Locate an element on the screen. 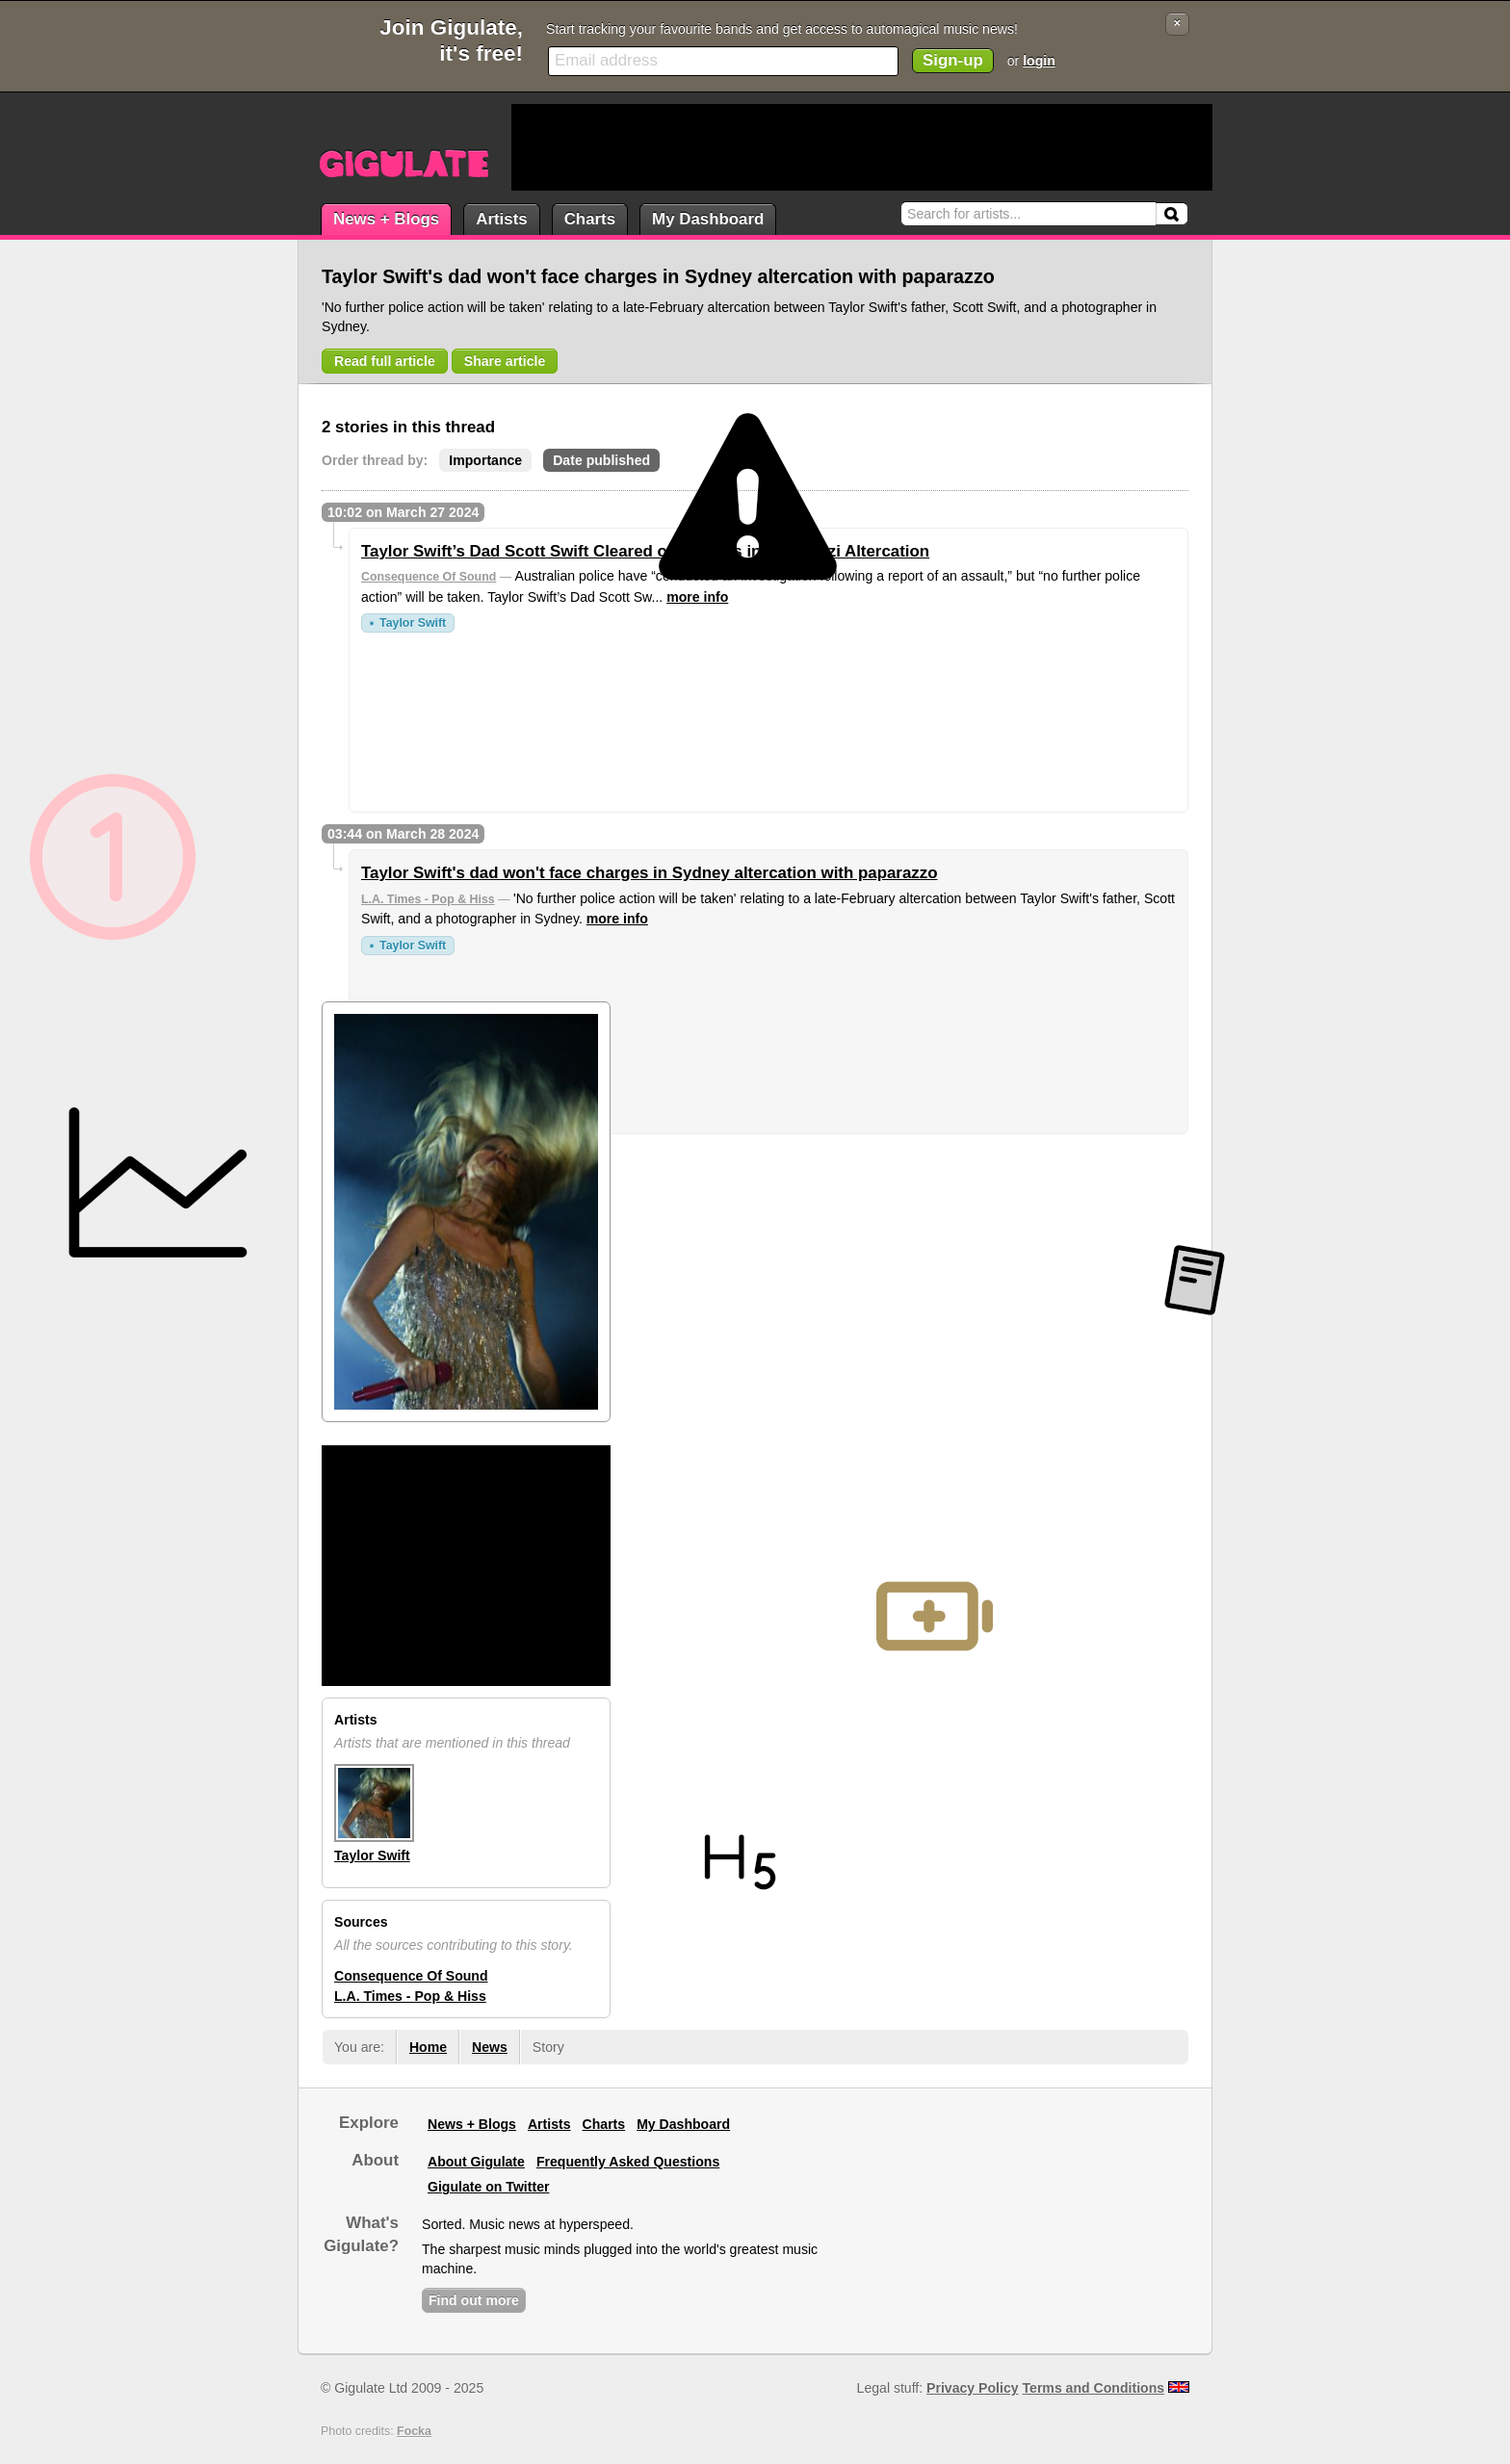 This screenshot has width=1510, height=2464. indicates the first step in a sequence or tutorial is located at coordinates (113, 857).